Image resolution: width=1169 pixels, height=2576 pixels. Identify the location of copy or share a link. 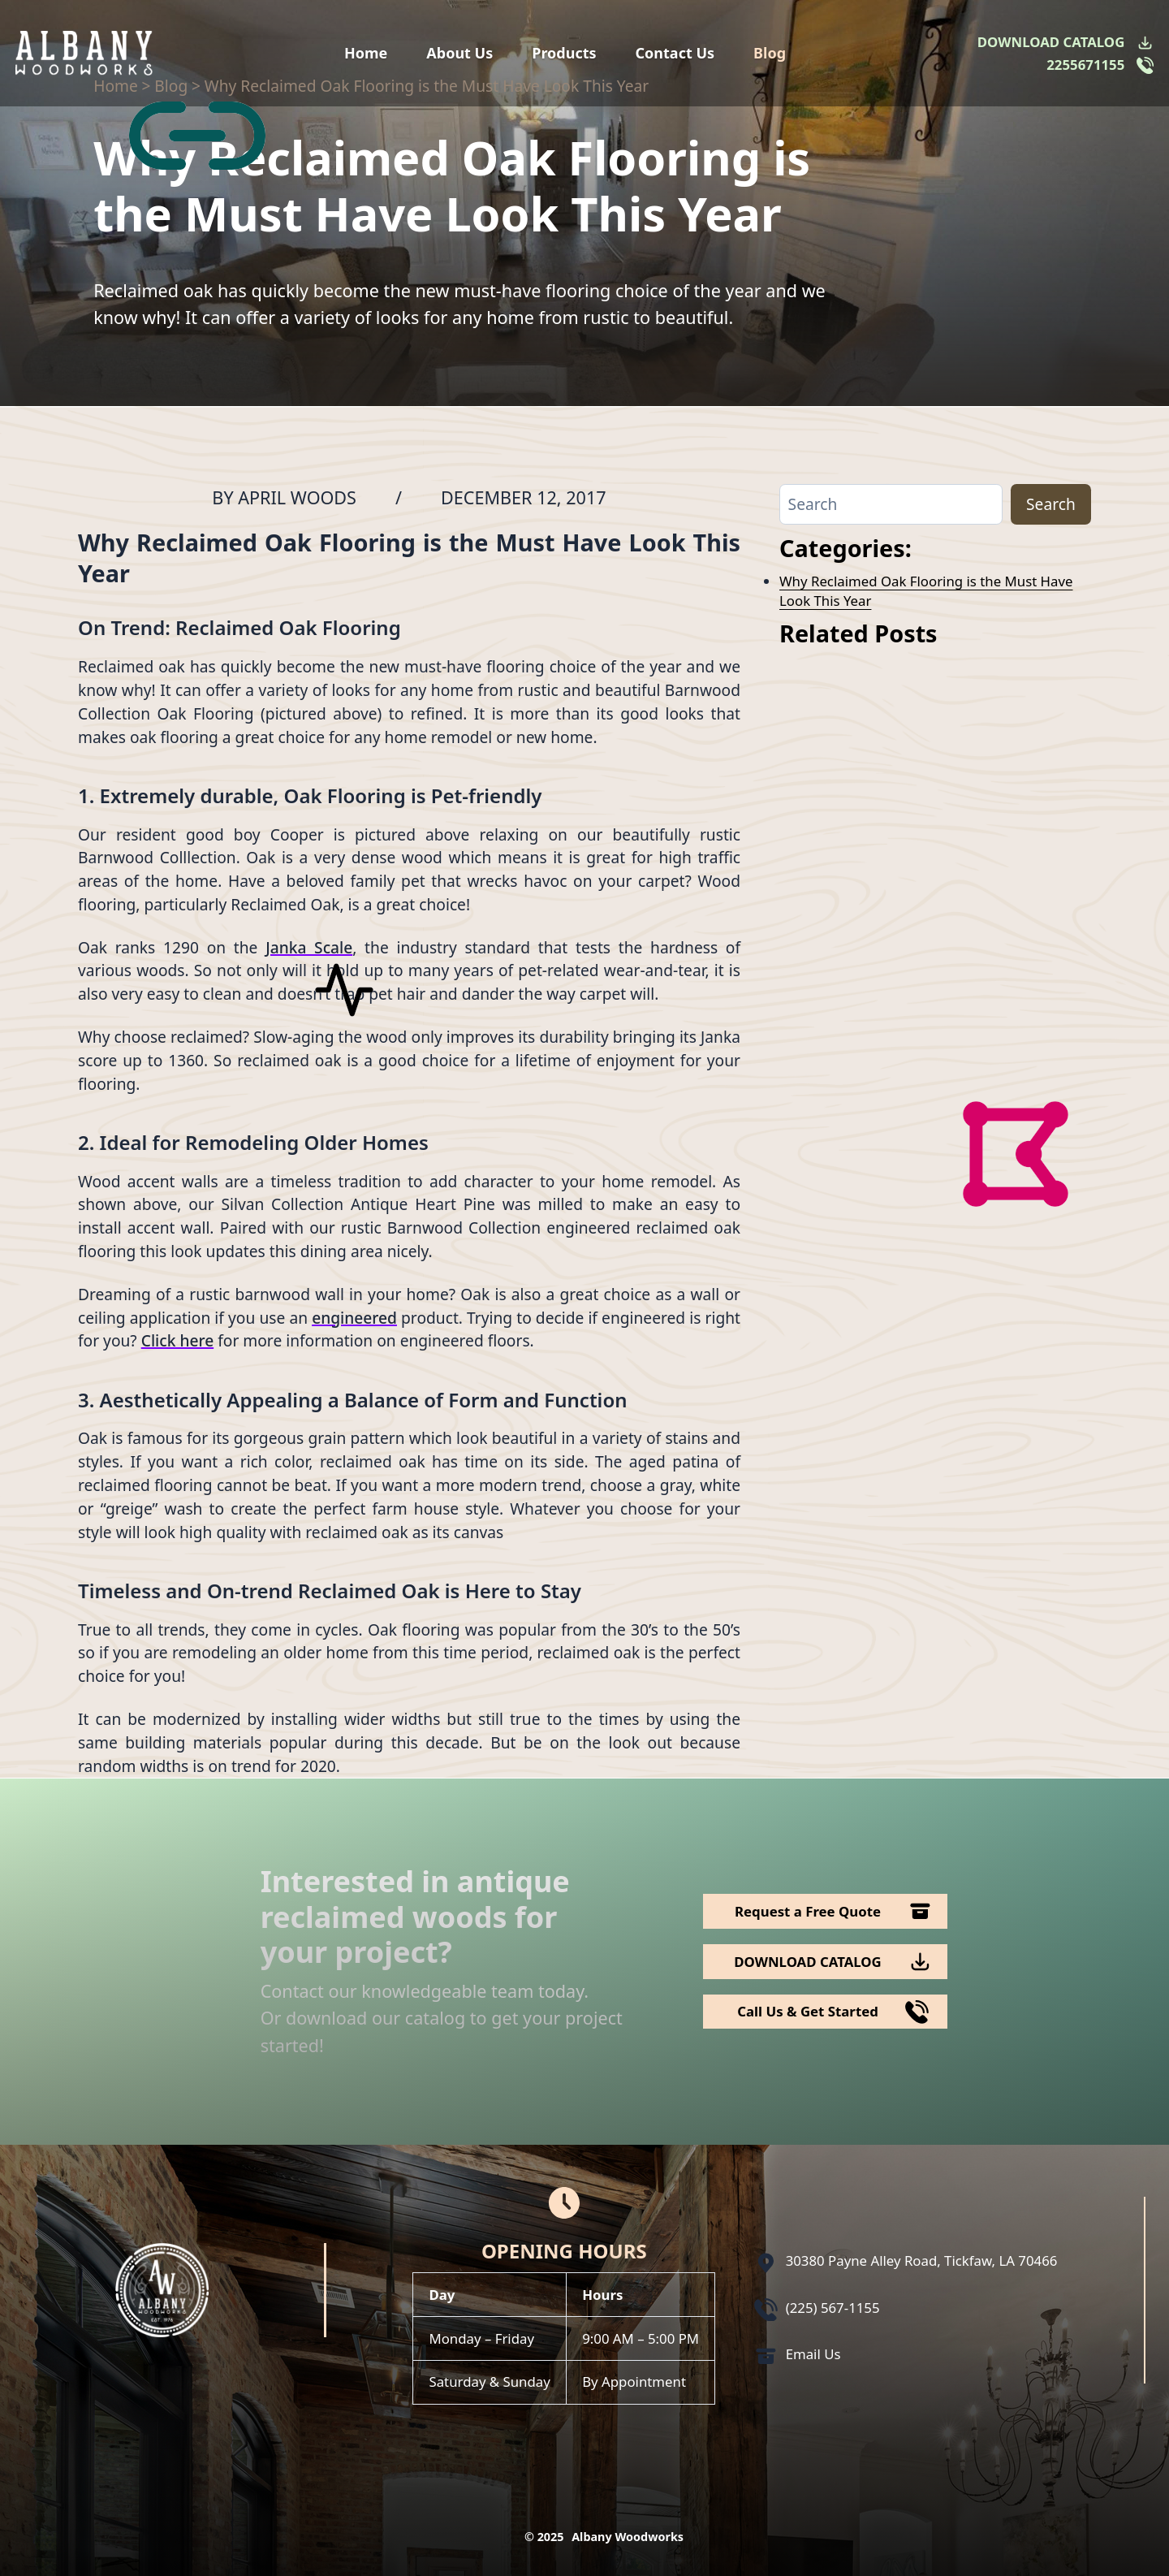
(197, 136).